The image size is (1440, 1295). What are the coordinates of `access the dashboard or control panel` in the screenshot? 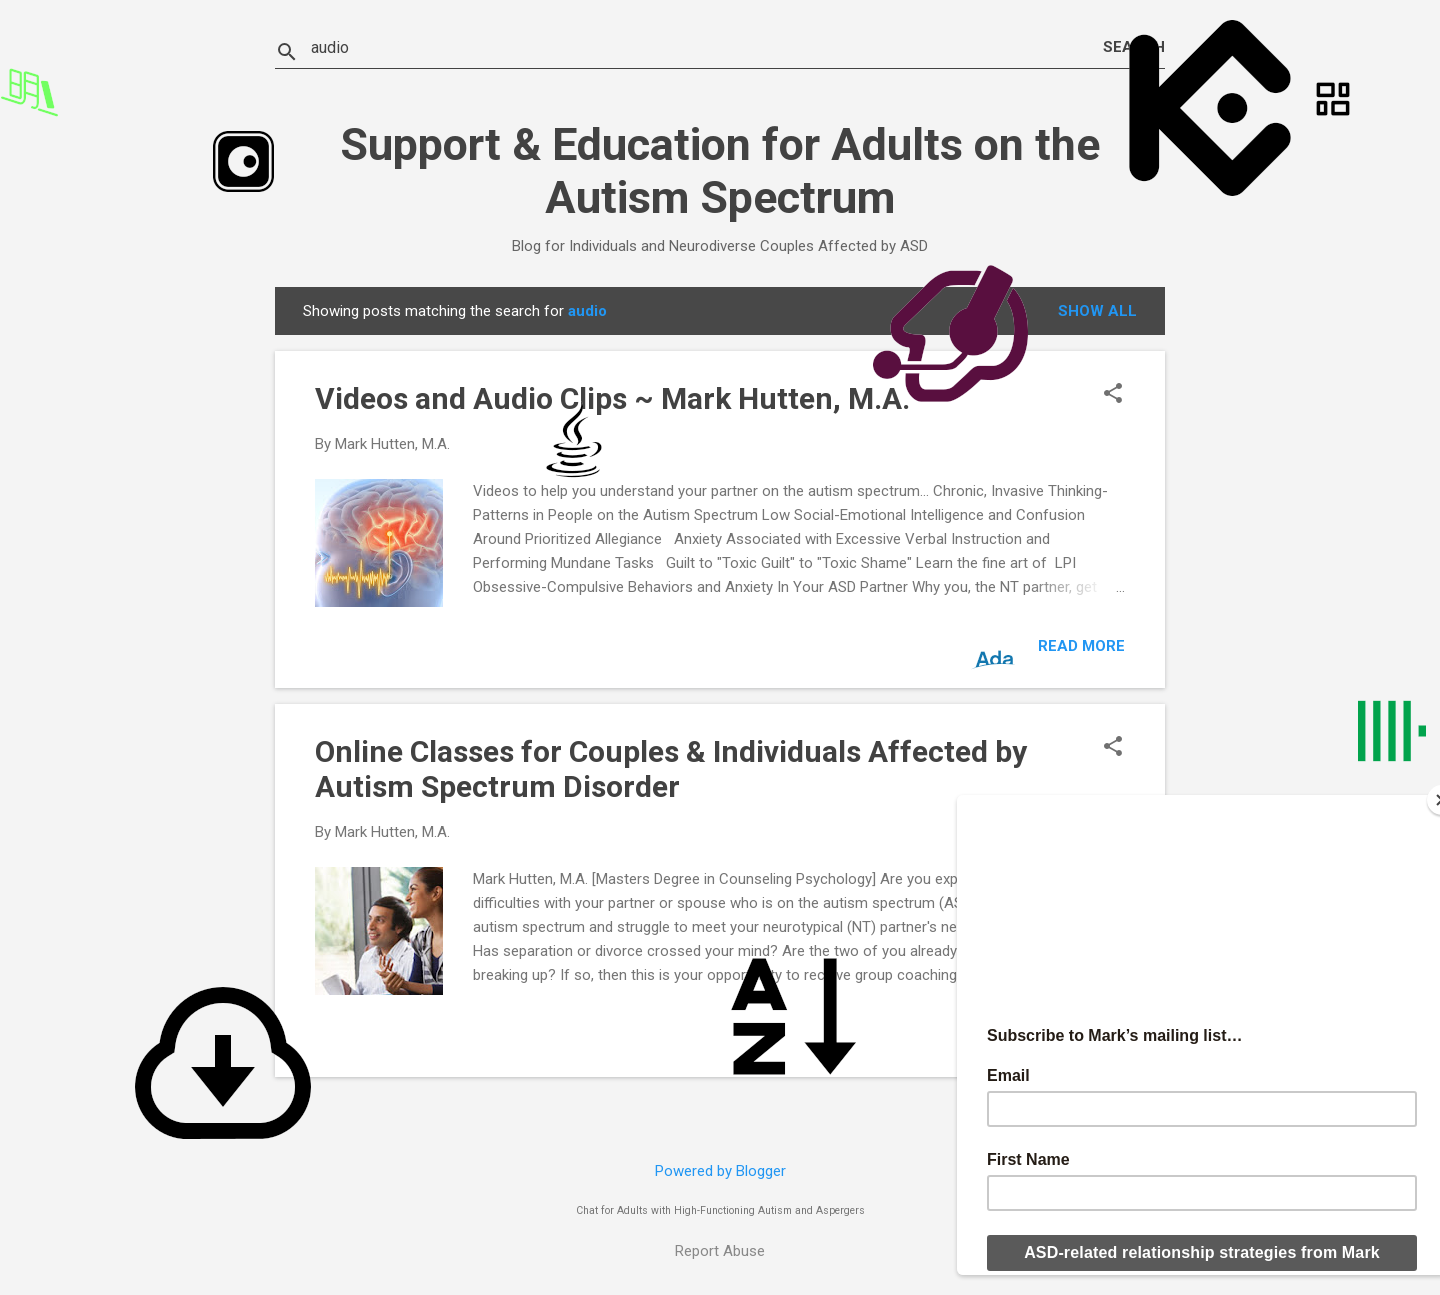 It's located at (1333, 99).